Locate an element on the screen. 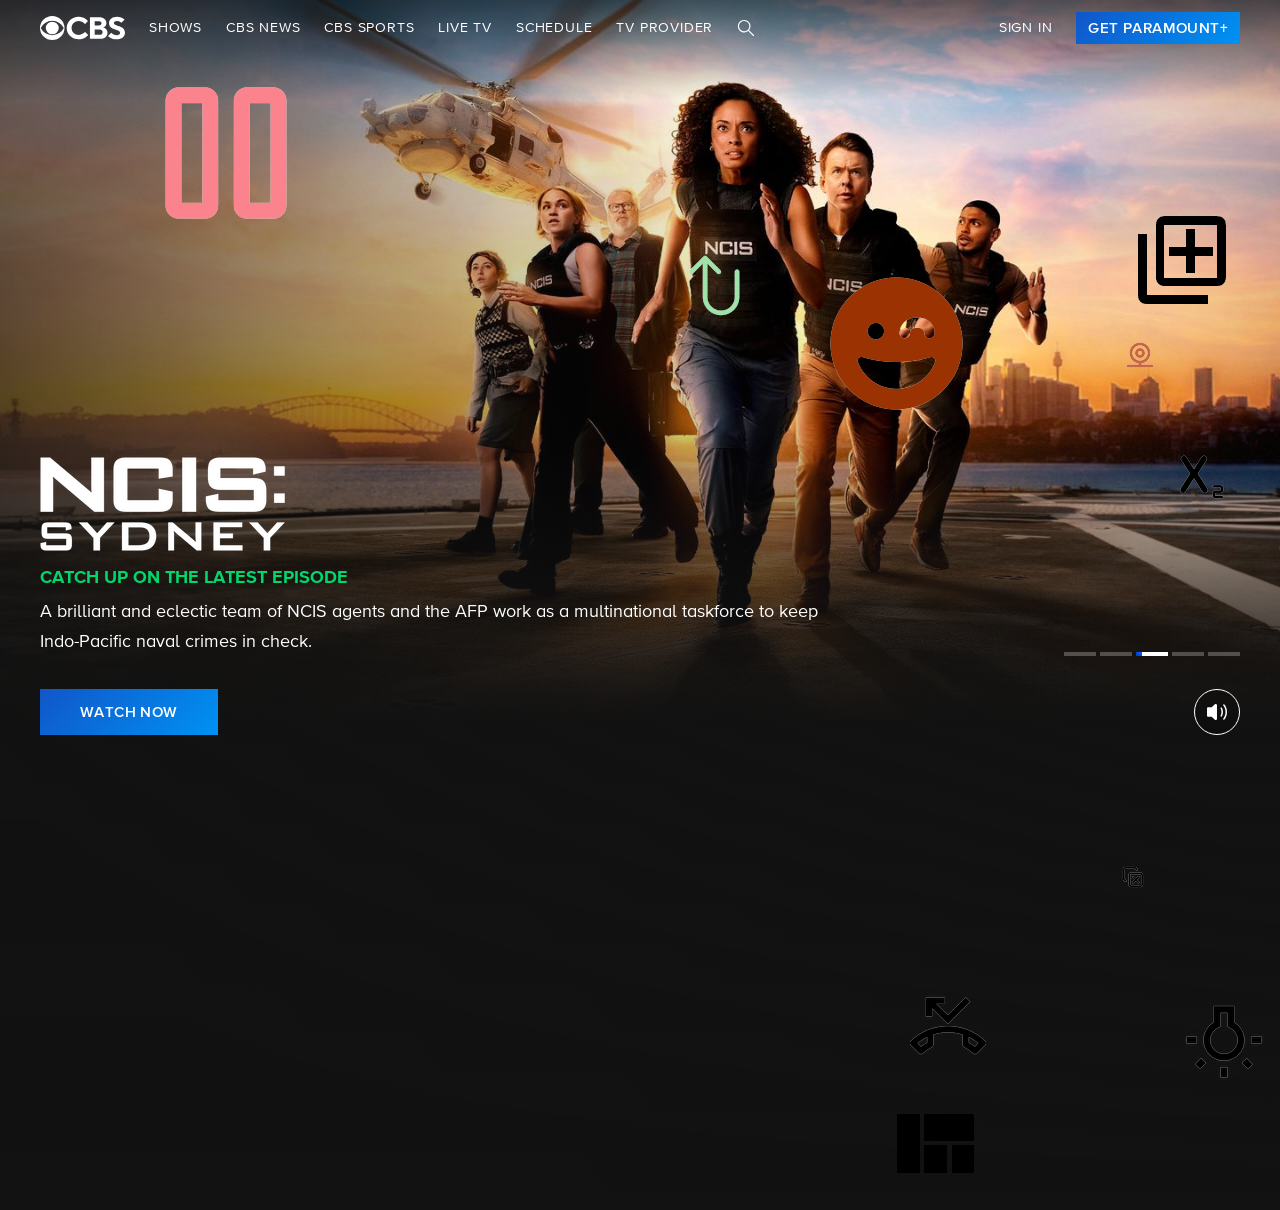 This screenshot has width=1280, height=1210. pause media playback is located at coordinates (226, 153).